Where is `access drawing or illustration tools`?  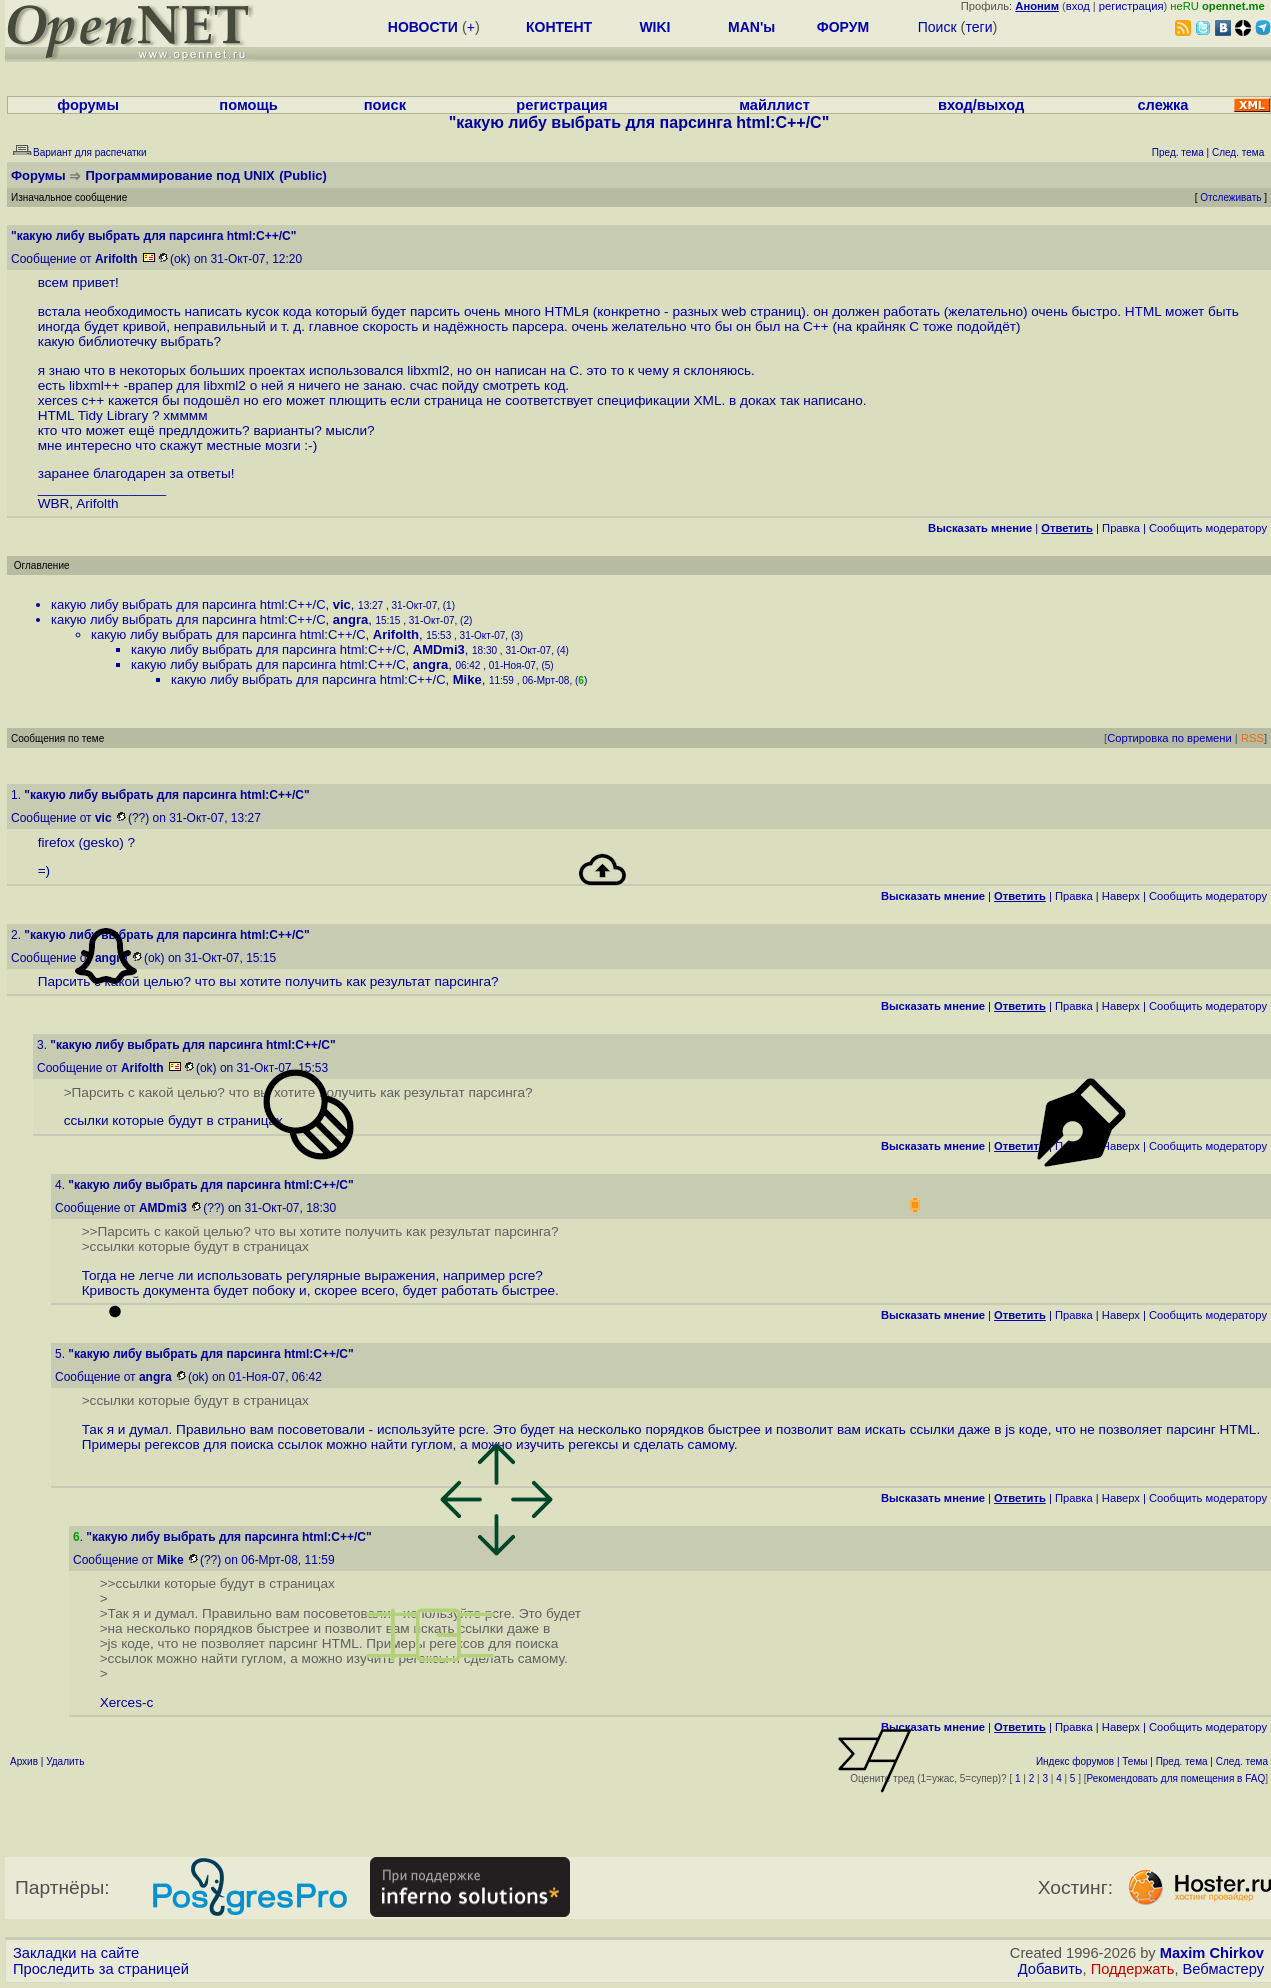
access drawing or illustration tools is located at coordinates (1076, 1128).